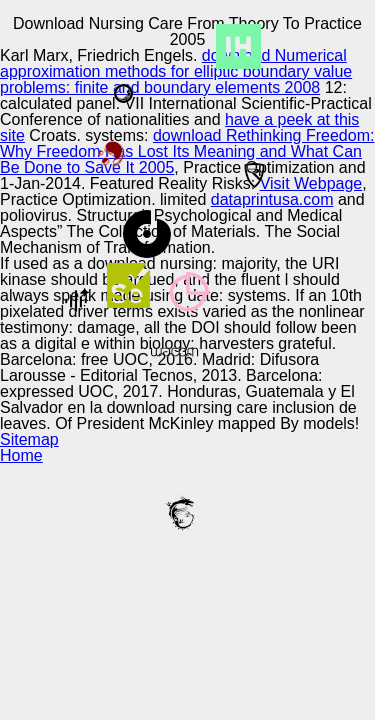  I want to click on activate AI voice assistant, so click(76, 301).